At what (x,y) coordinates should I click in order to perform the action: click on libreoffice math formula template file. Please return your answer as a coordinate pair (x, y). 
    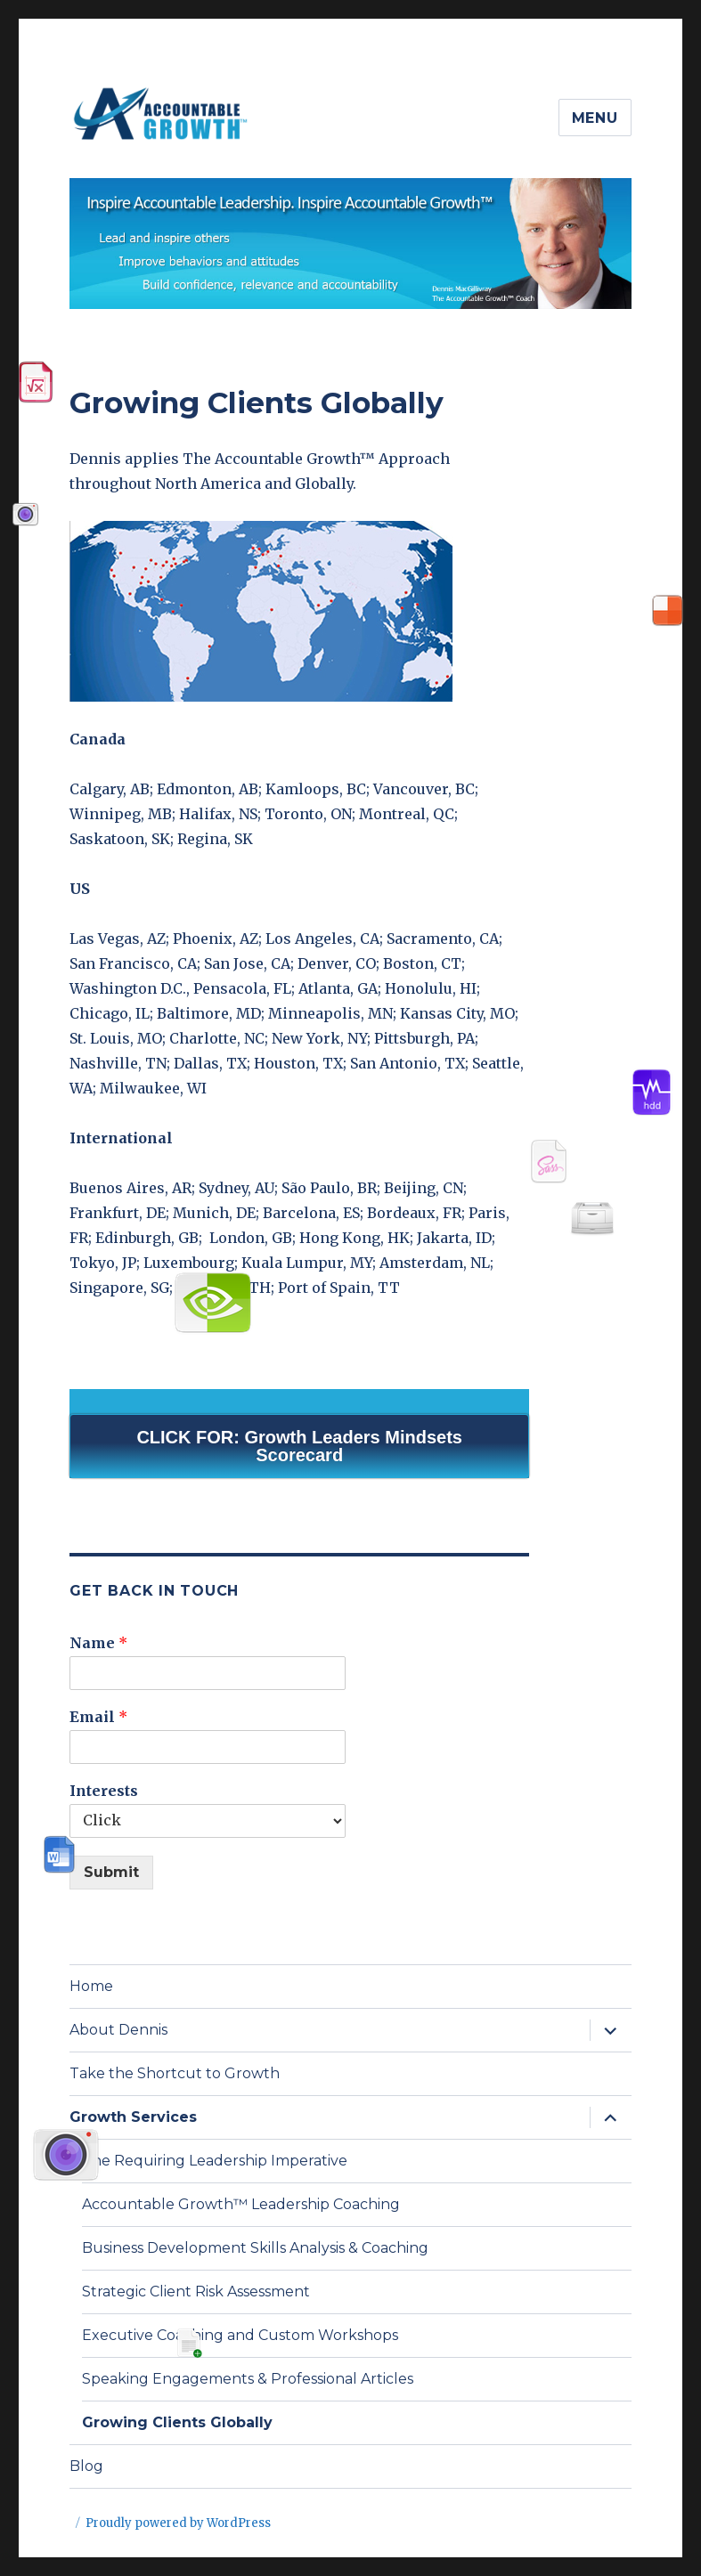
    Looking at the image, I should click on (36, 382).